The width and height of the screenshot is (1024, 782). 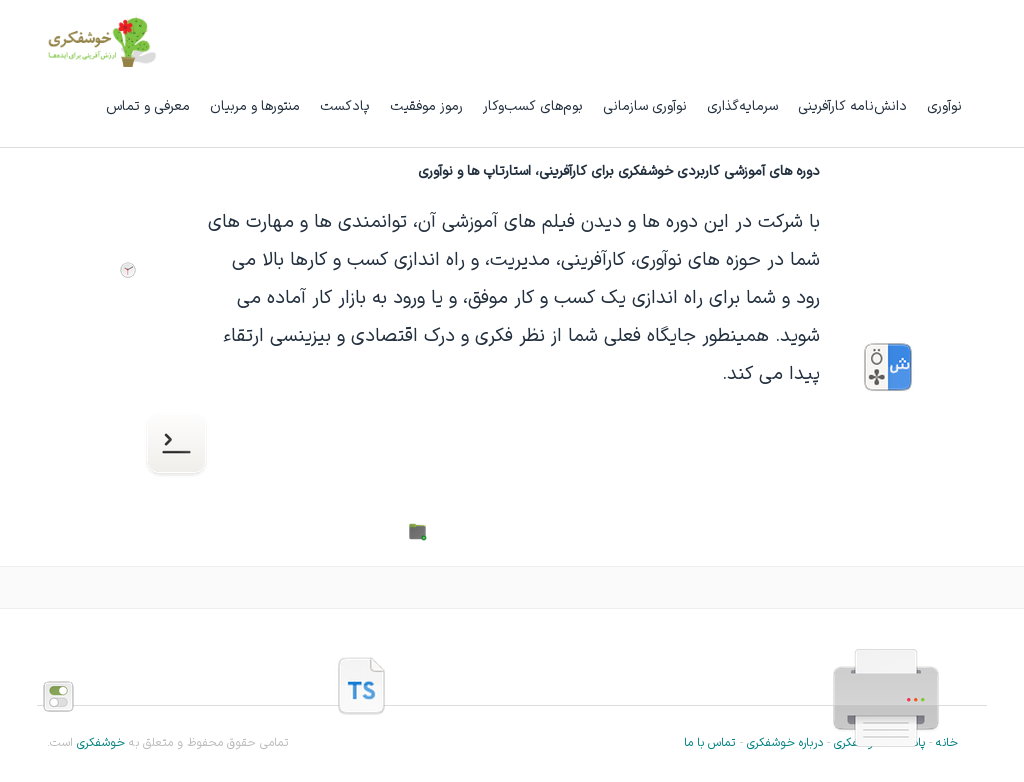 I want to click on a typescript source code file, so click(x=361, y=685).